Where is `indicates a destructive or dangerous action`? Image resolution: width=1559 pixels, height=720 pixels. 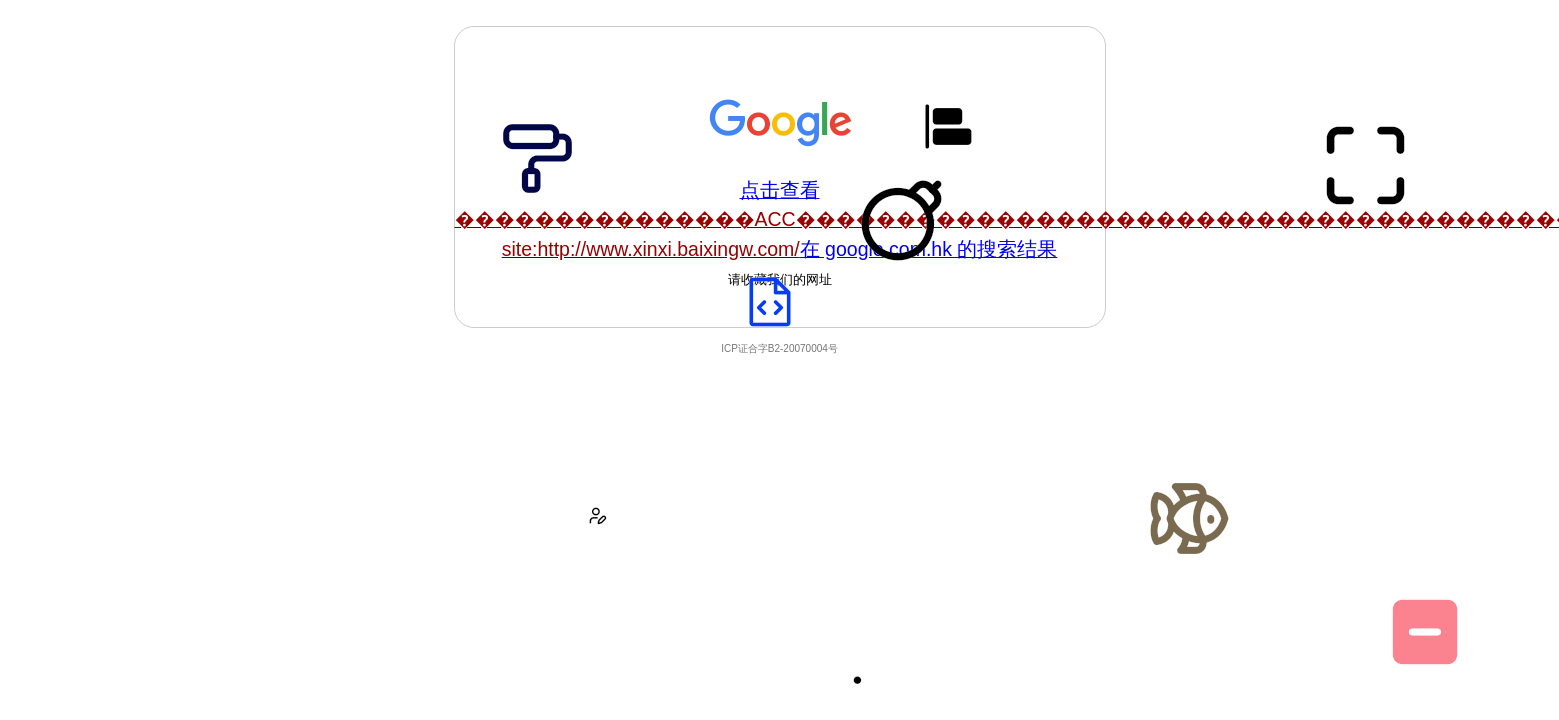 indicates a destructive or dangerous action is located at coordinates (901, 220).